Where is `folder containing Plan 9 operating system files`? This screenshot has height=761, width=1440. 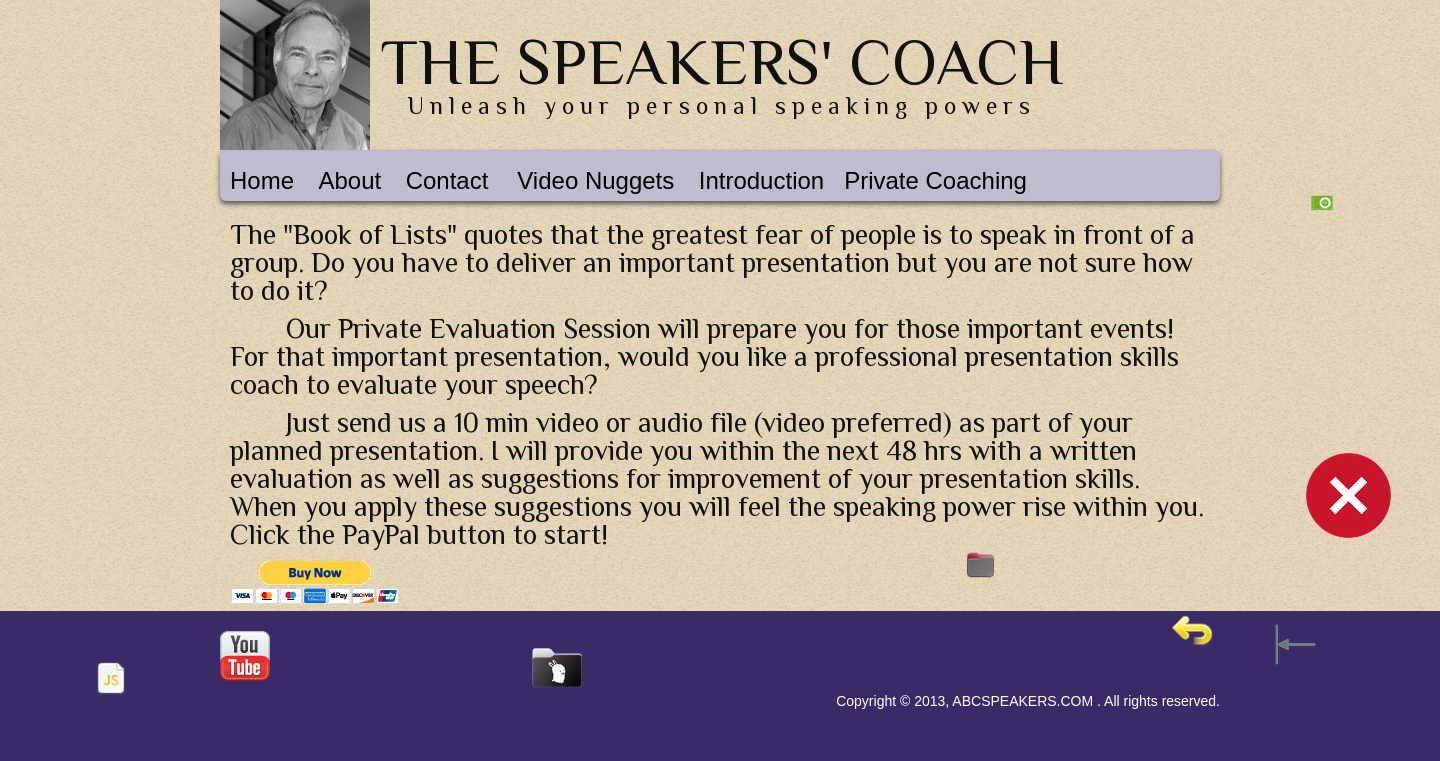
folder containing Plan 9 operating system files is located at coordinates (557, 669).